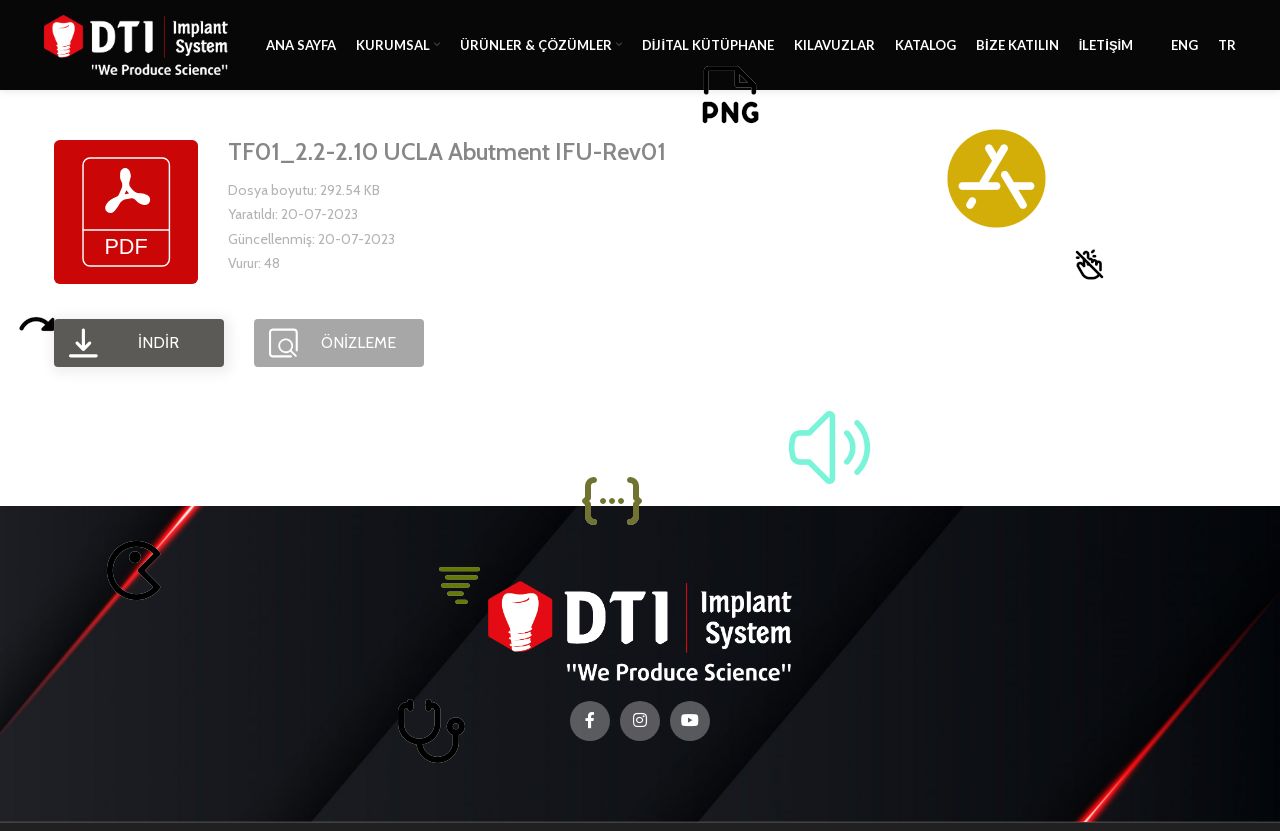 The image size is (1280, 831). Describe the element at coordinates (996, 178) in the screenshot. I see `open the app store` at that location.